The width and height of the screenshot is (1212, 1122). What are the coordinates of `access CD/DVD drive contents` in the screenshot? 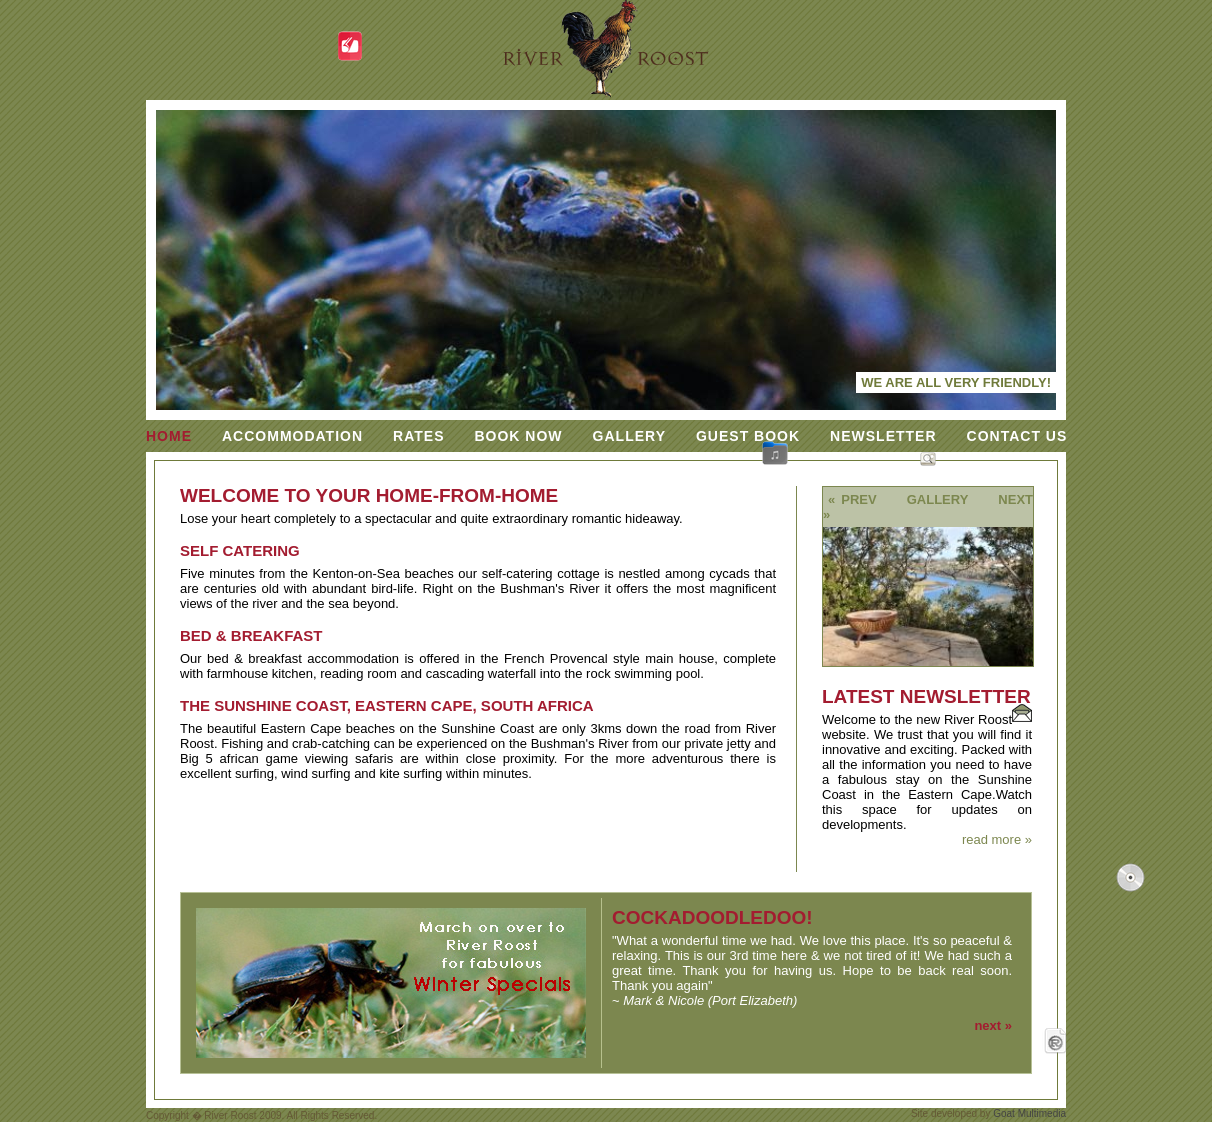 It's located at (1130, 877).